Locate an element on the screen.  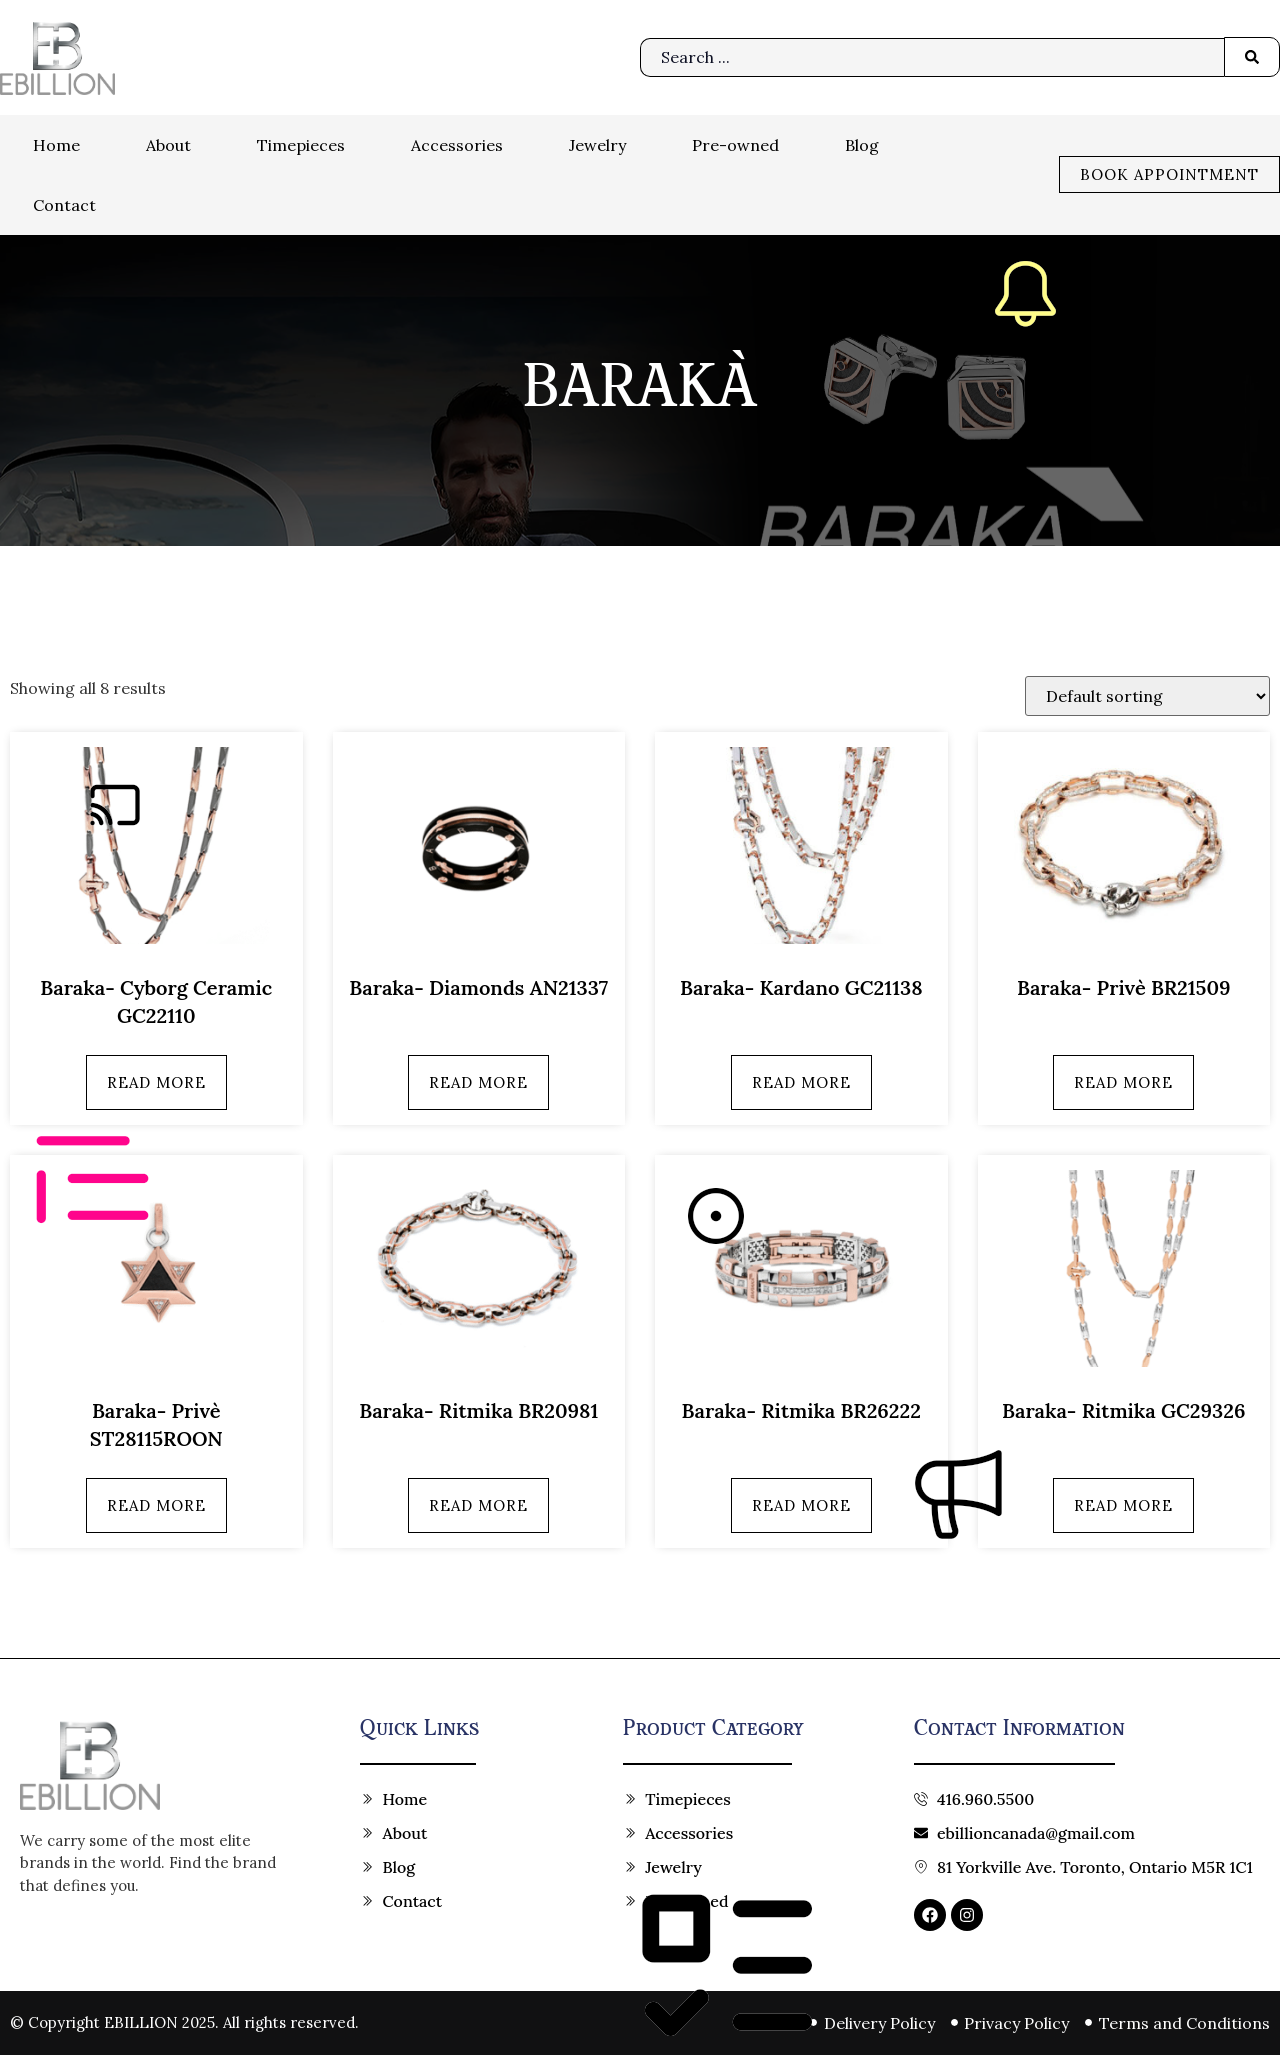
view notifications is located at coordinates (1025, 294).